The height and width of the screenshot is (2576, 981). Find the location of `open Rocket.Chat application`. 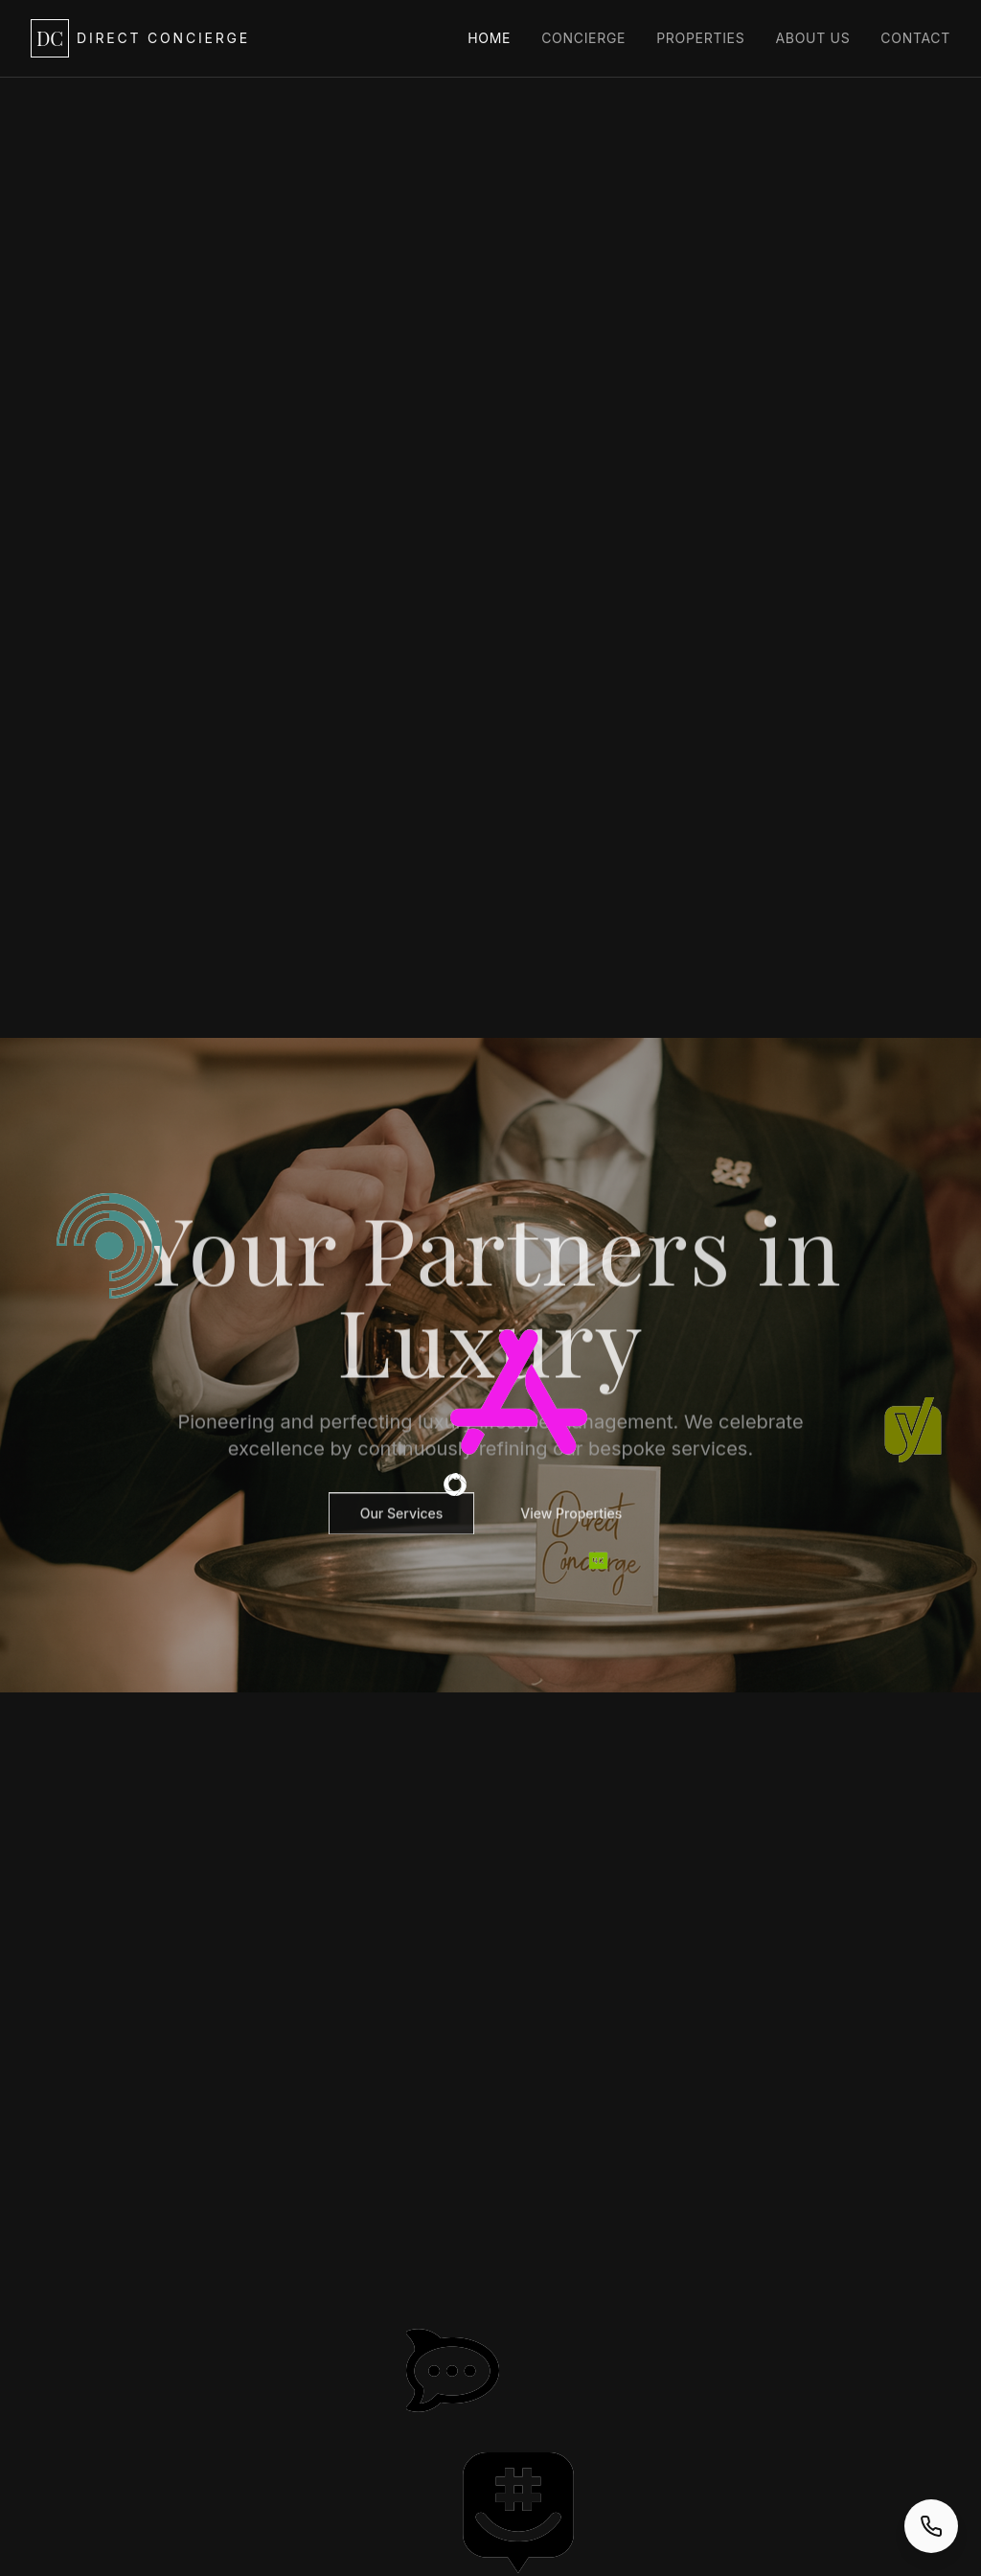

open Rocket.Chat application is located at coordinates (452, 2370).